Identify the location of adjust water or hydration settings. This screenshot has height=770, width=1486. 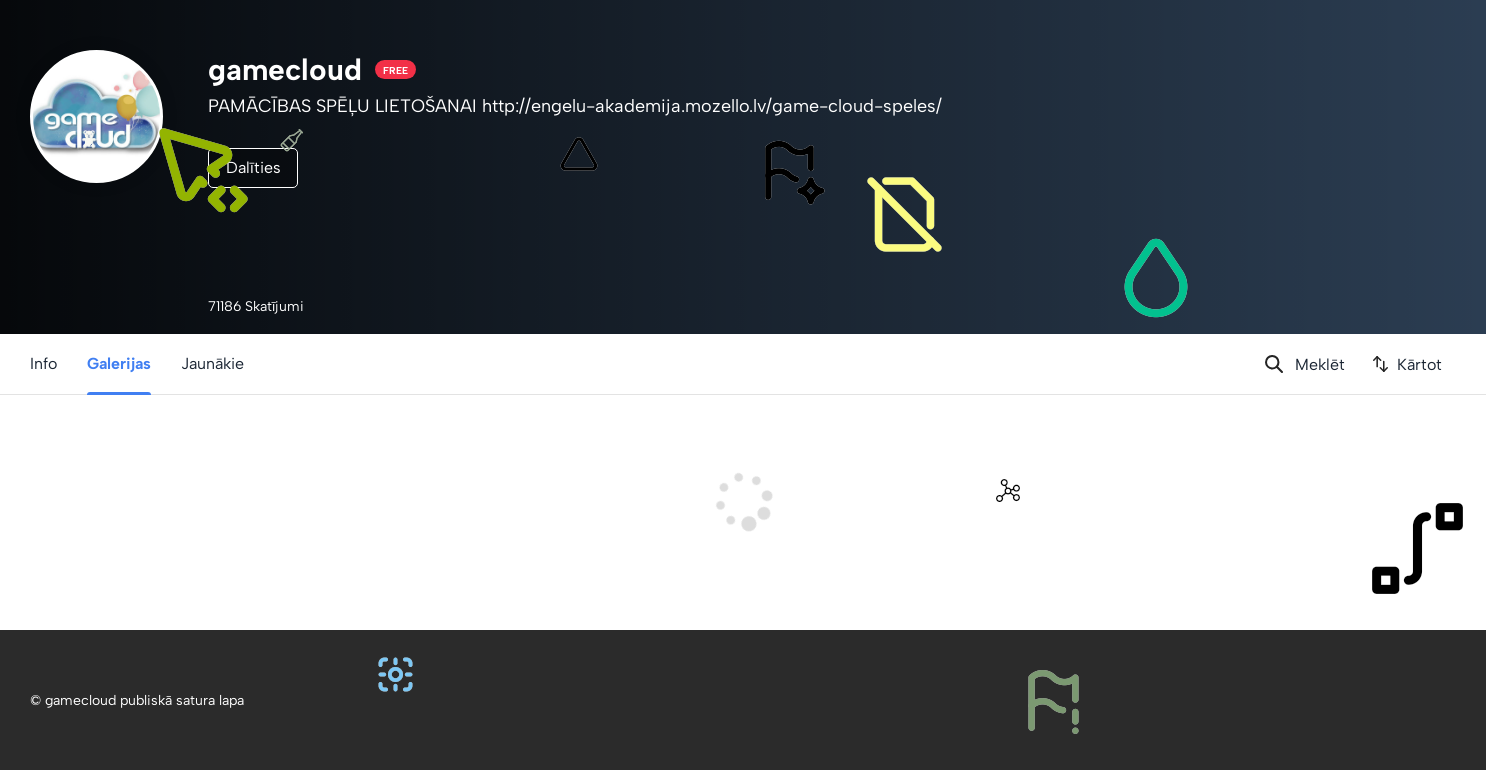
(1156, 278).